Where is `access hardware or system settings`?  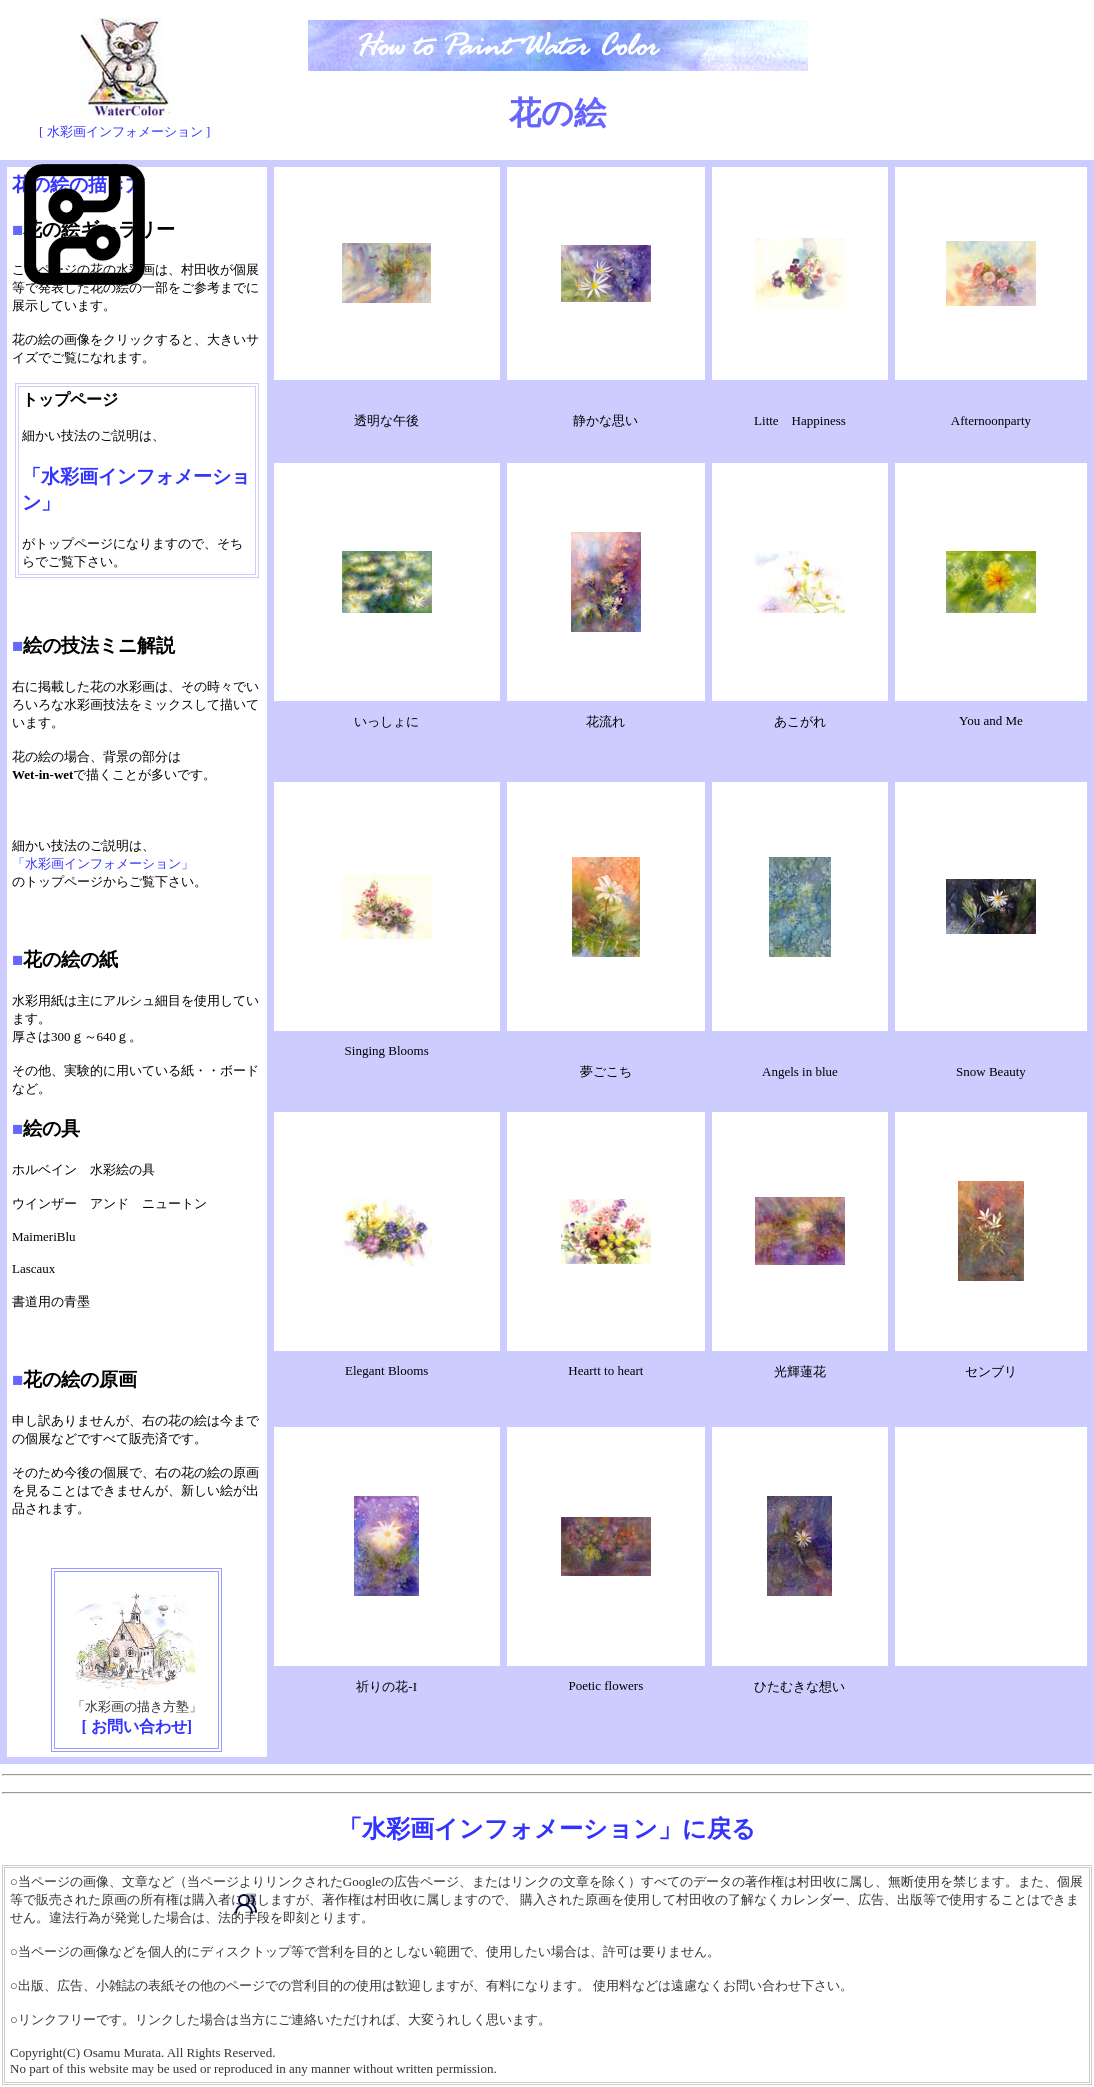
access hardware or system settings is located at coordinates (84, 224).